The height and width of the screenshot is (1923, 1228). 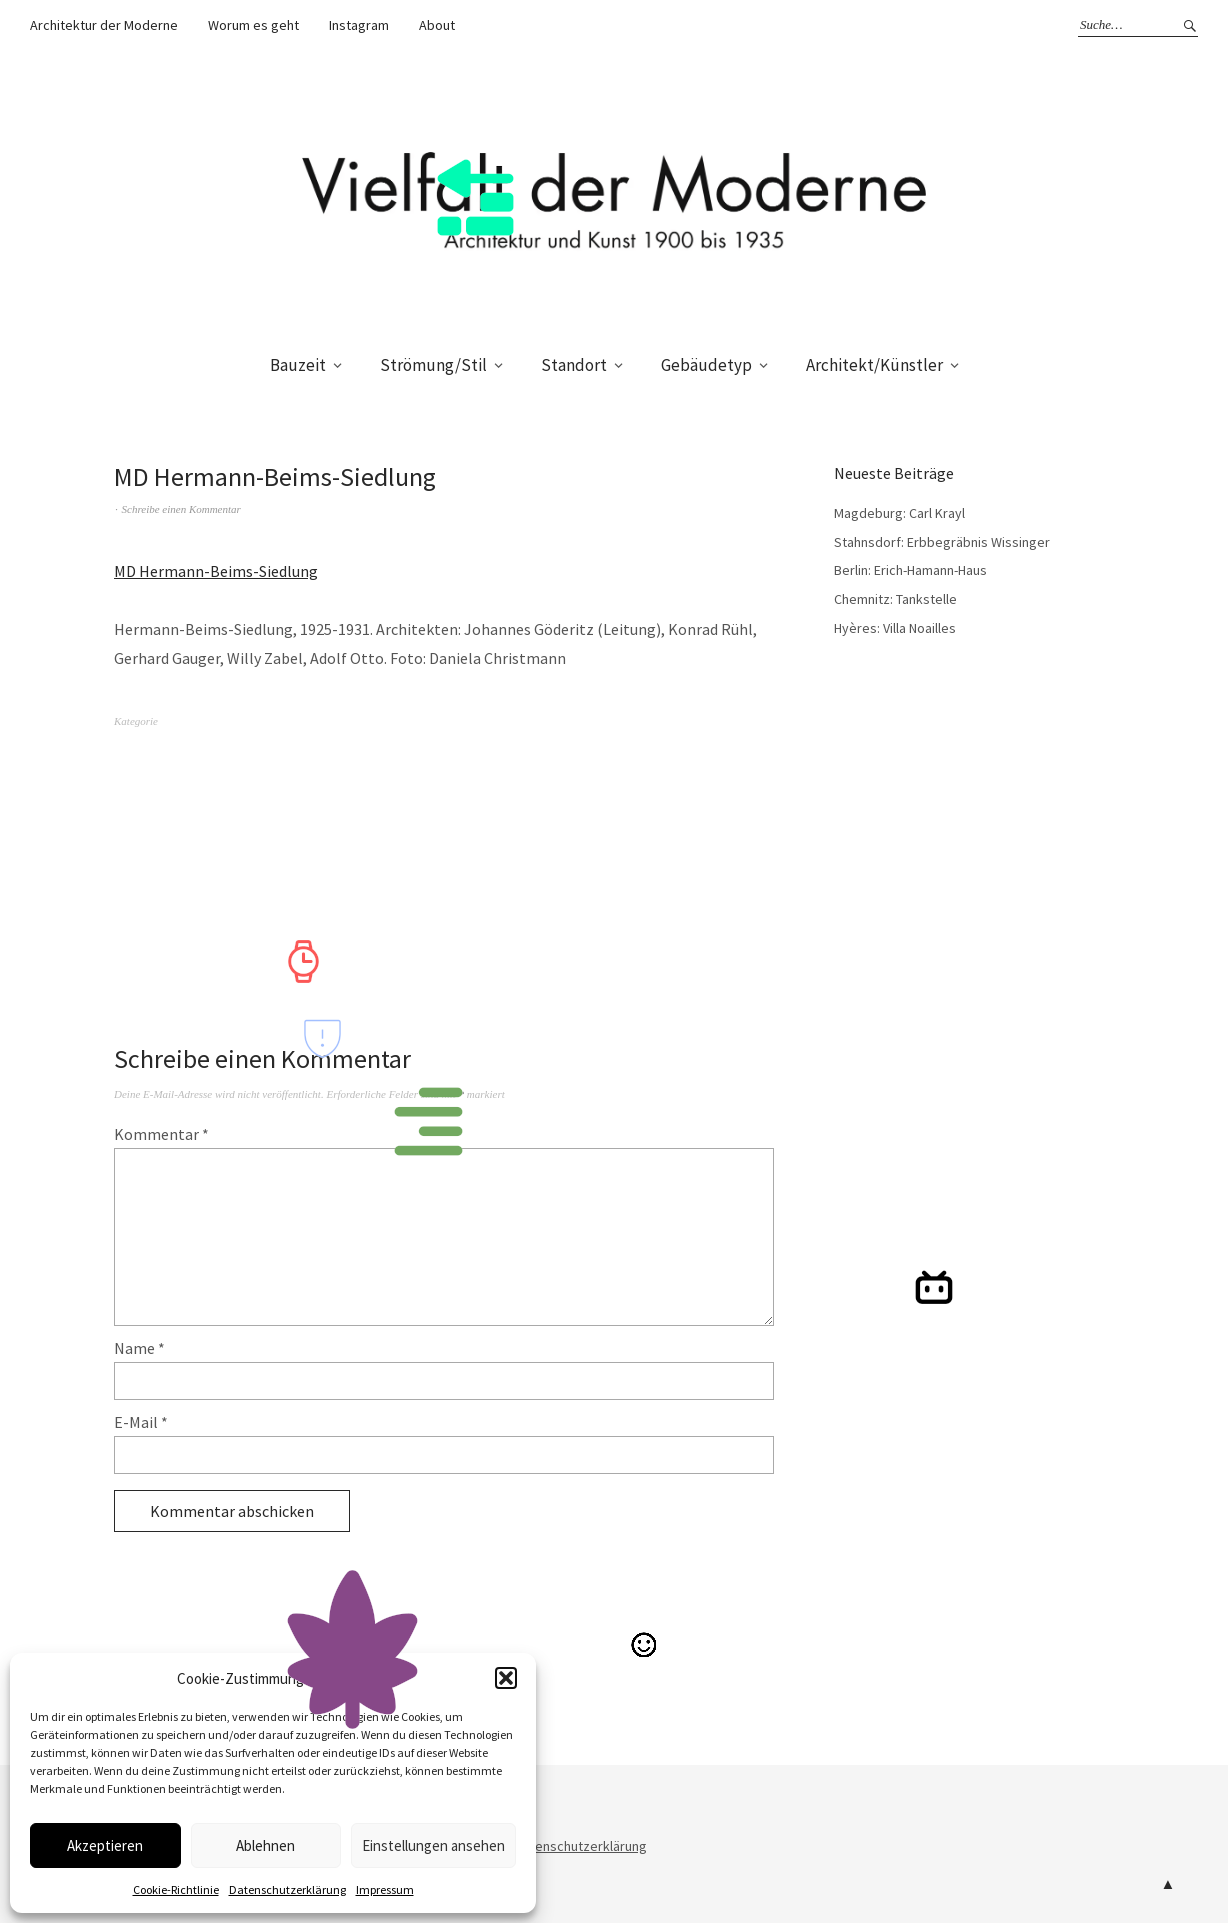 I want to click on indicates cannabis-related content or products, so click(x=352, y=1649).